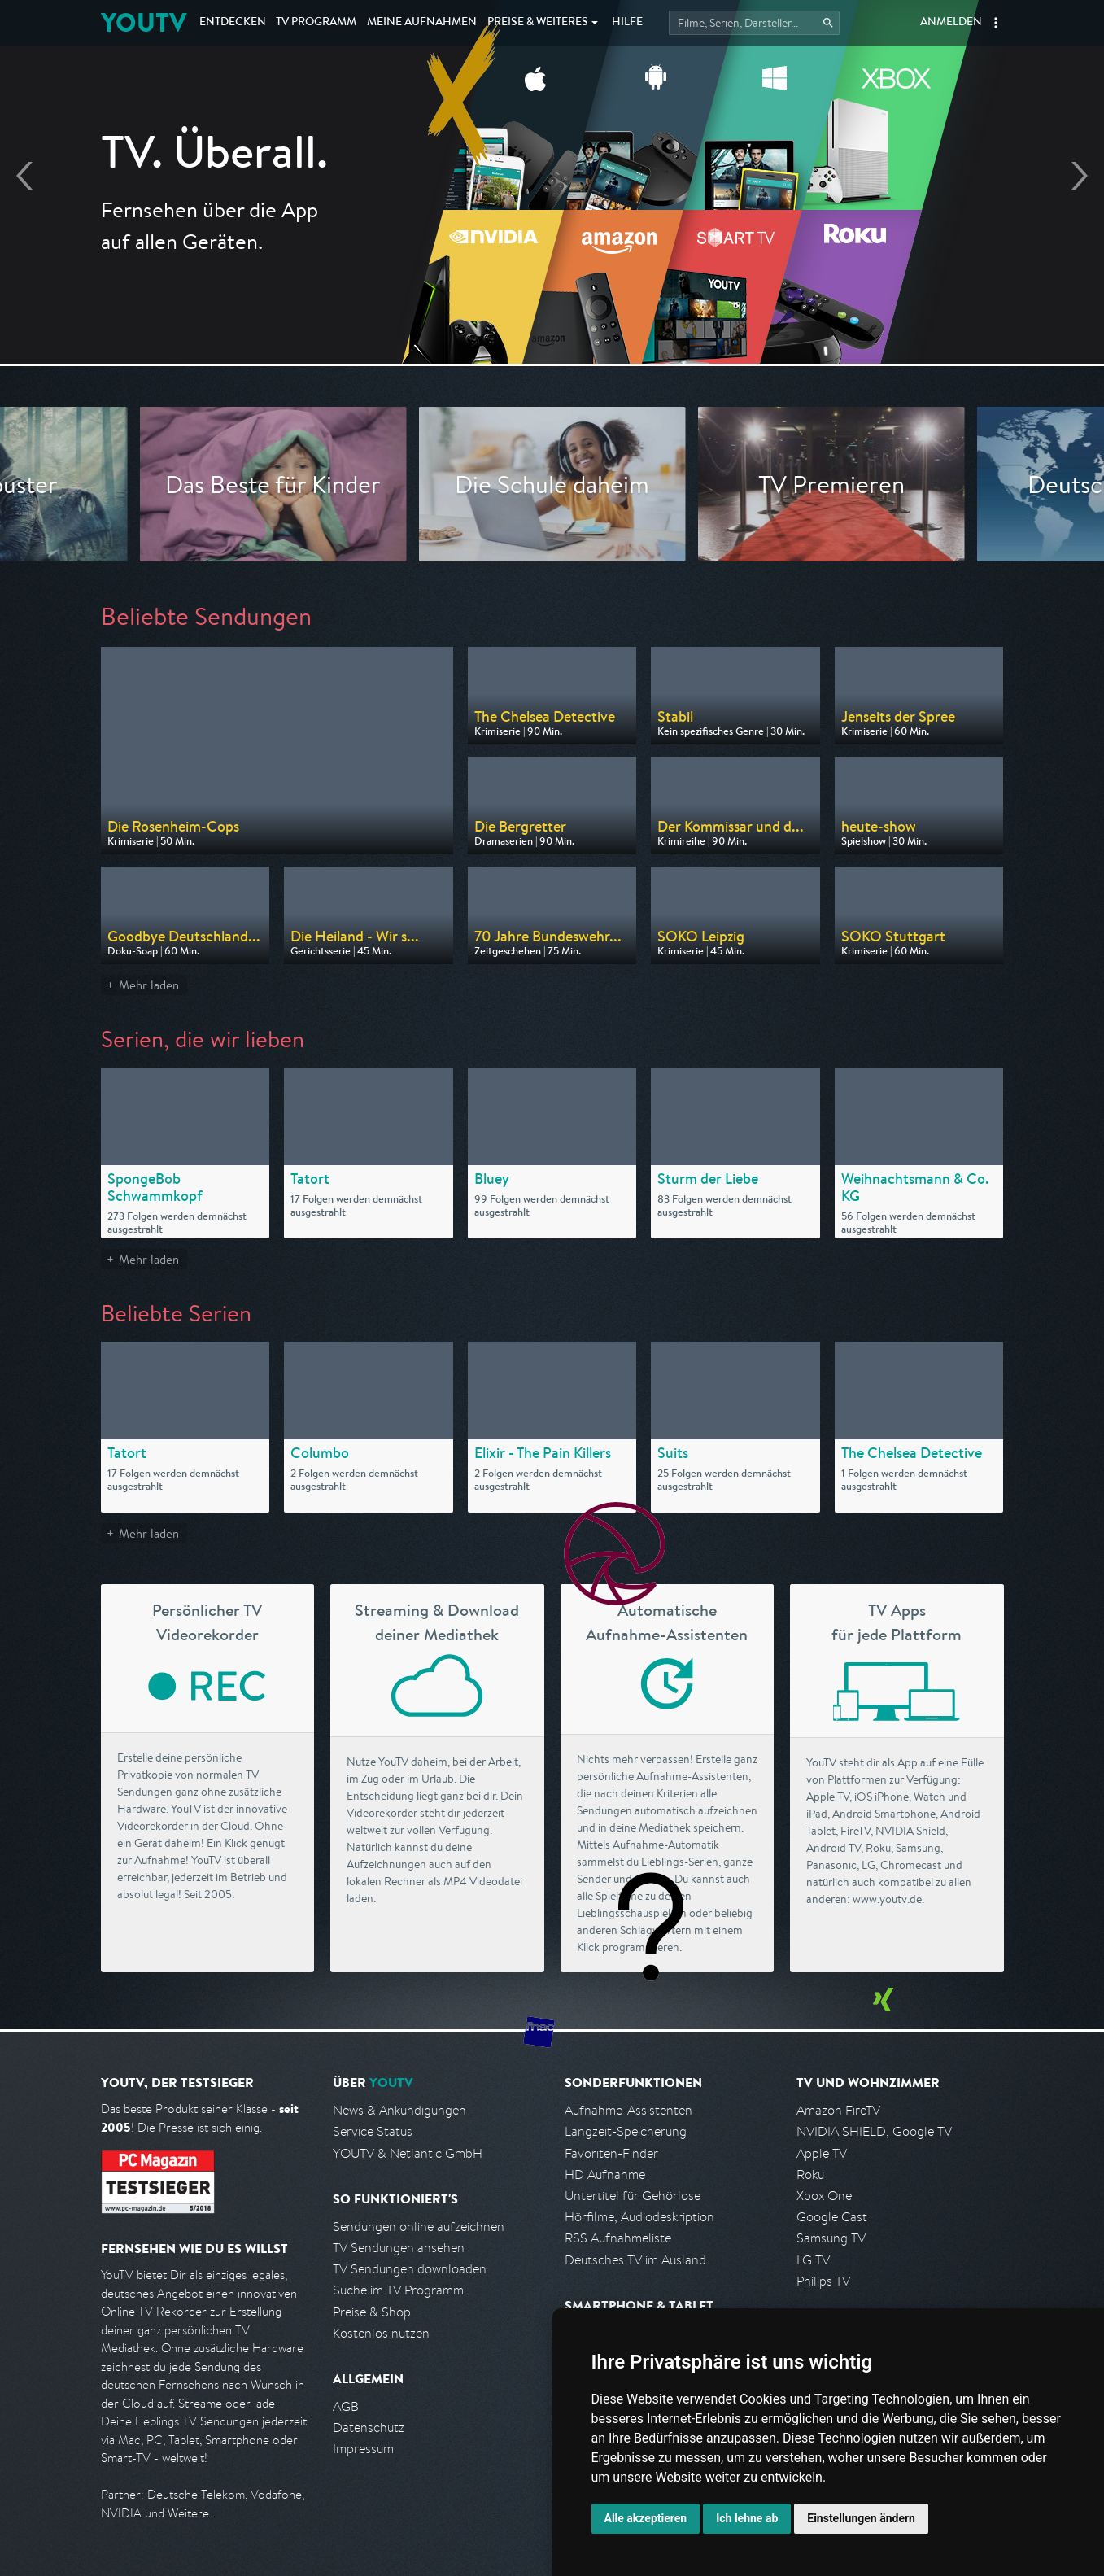  What do you see at coordinates (651, 1927) in the screenshot?
I see `access help or support information` at bounding box center [651, 1927].